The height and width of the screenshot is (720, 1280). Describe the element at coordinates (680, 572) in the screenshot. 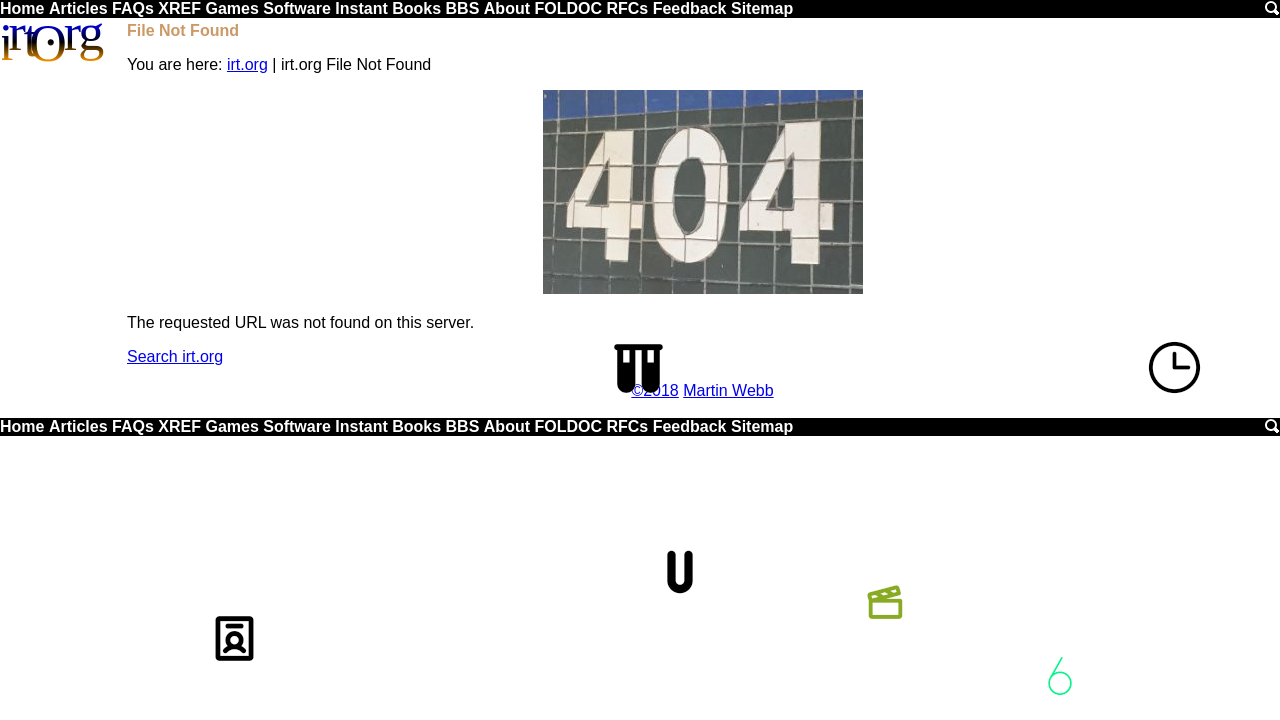

I see `indicates an item starting with the letter u` at that location.